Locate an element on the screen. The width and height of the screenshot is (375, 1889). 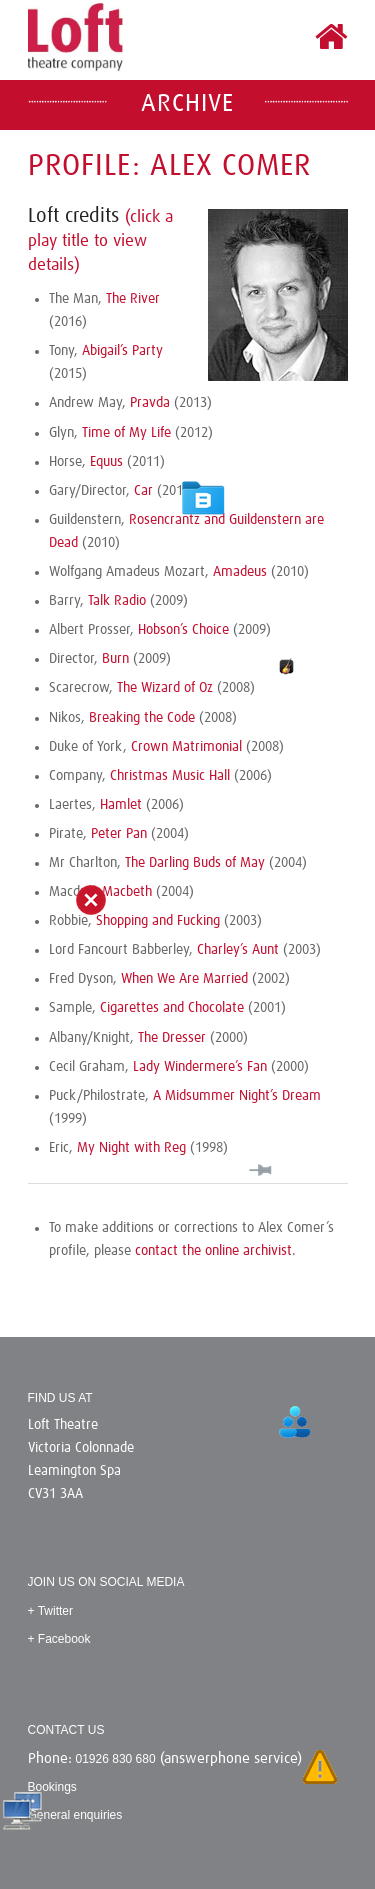
dismiss or close a dialog is located at coordinates (91, 900).